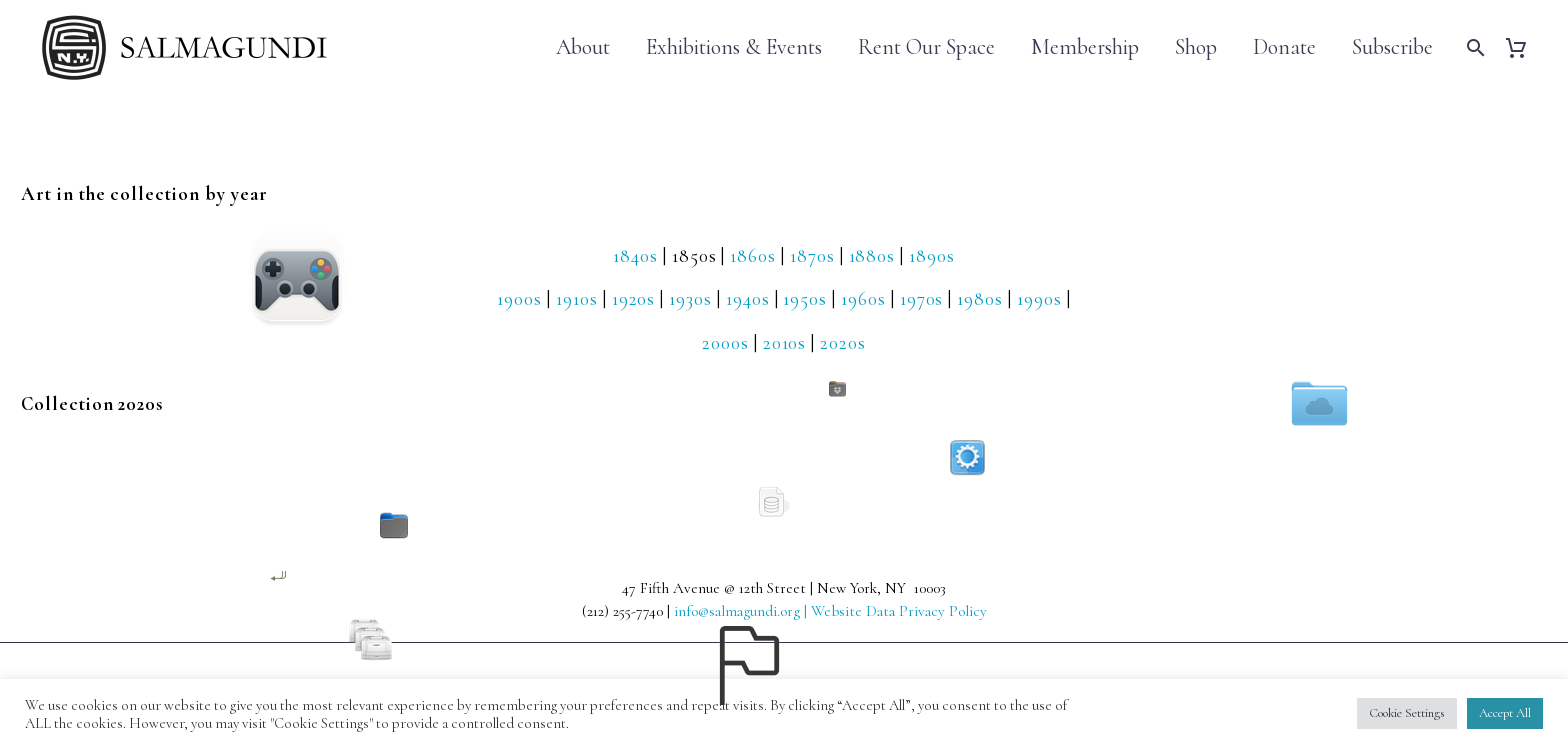 This screenshot has width=1568, height=748. Describe the element at coordinates (967, 457) in the screenshot. I see `access system application settings` at that location.